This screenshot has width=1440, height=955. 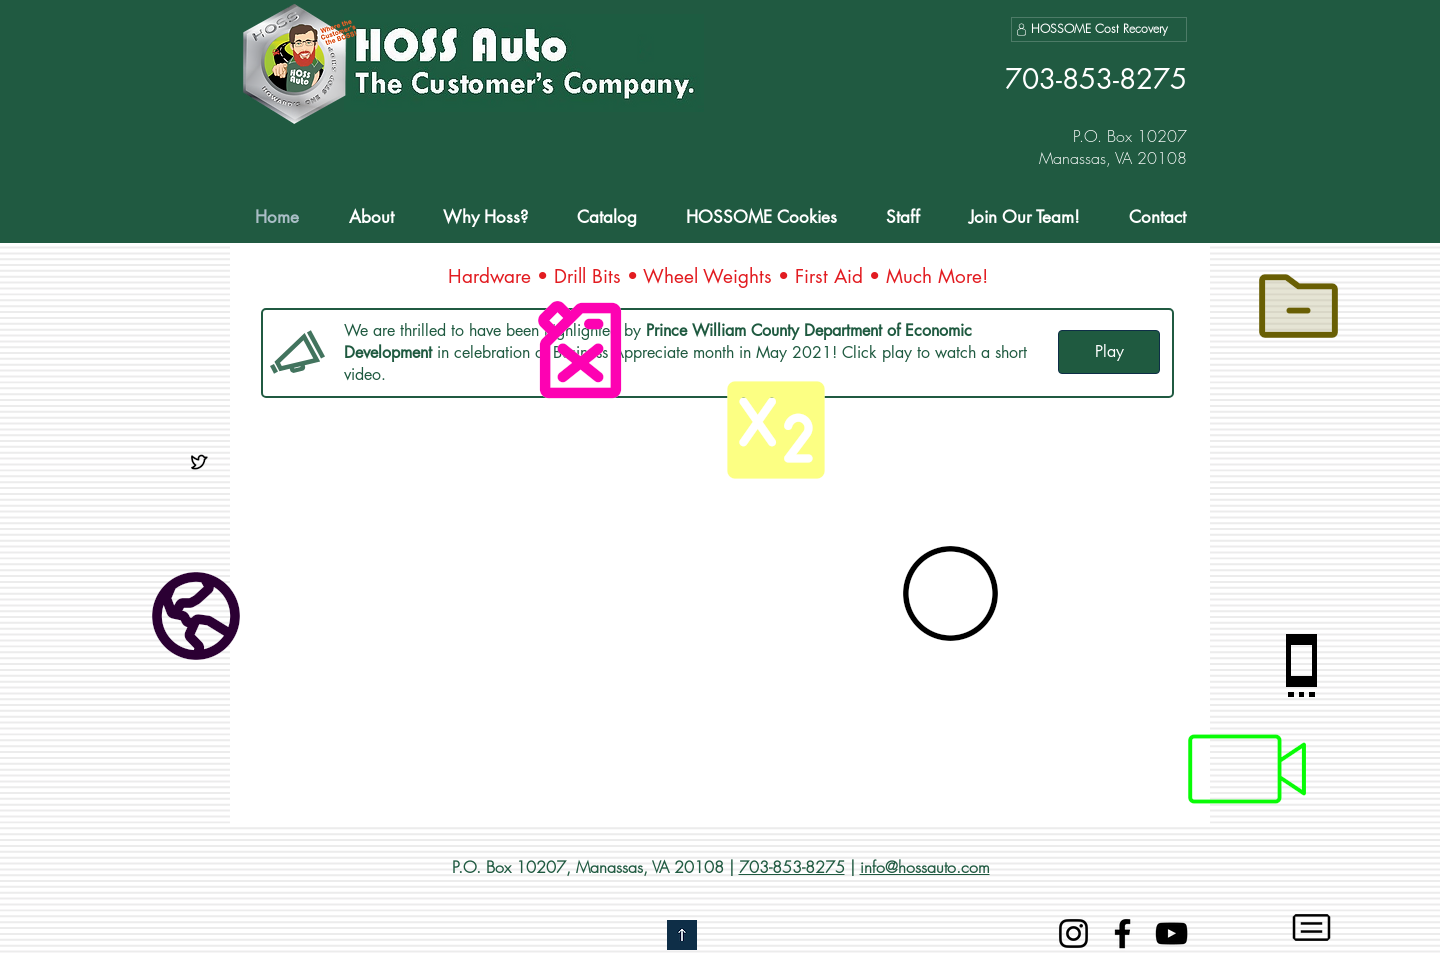 What do you see at coordinates (776, 430) in the screenshot?
I see `format text as subscript` at bounding box center [776, 430].